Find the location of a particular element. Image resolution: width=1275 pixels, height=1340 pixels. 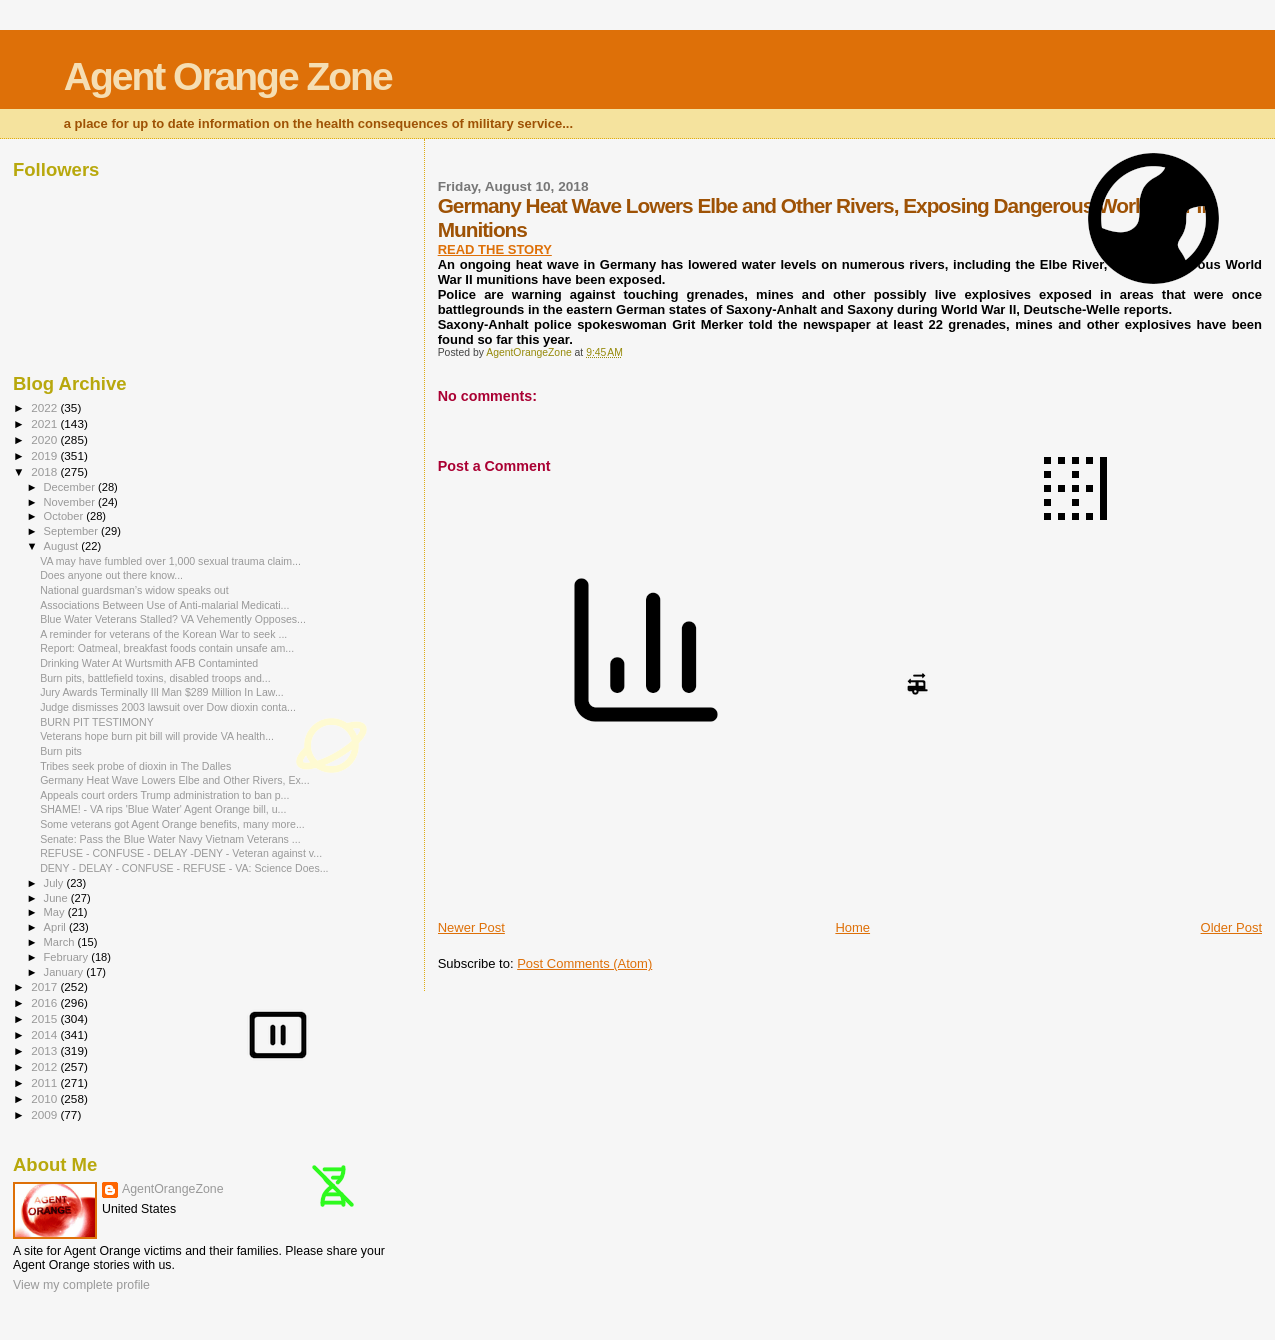

disable genetic or DNA-related features is located at coordinates (333, 1186).